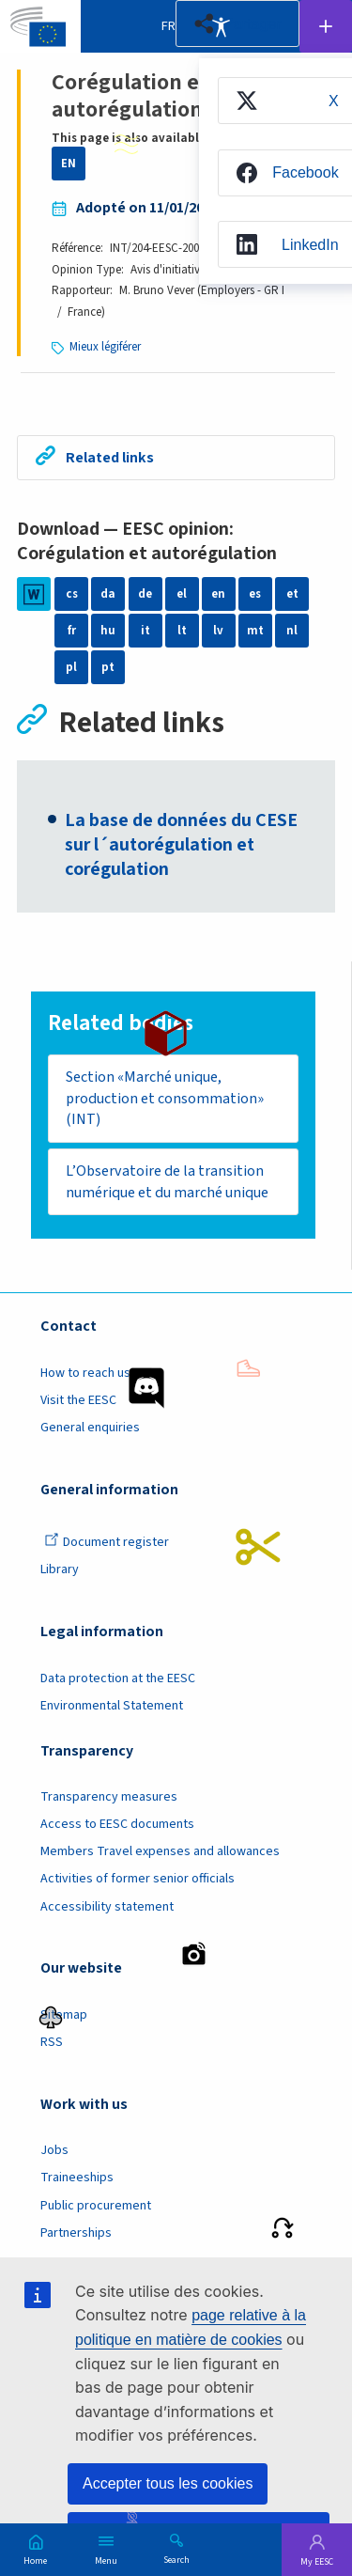 Image resolution: width=352 pixels, height=2576 pixels. What do you see at coordinates (51, 2018) in the screenshot?
I see `represents the clubs suit in a card game` at bounding box center [51, 2018].